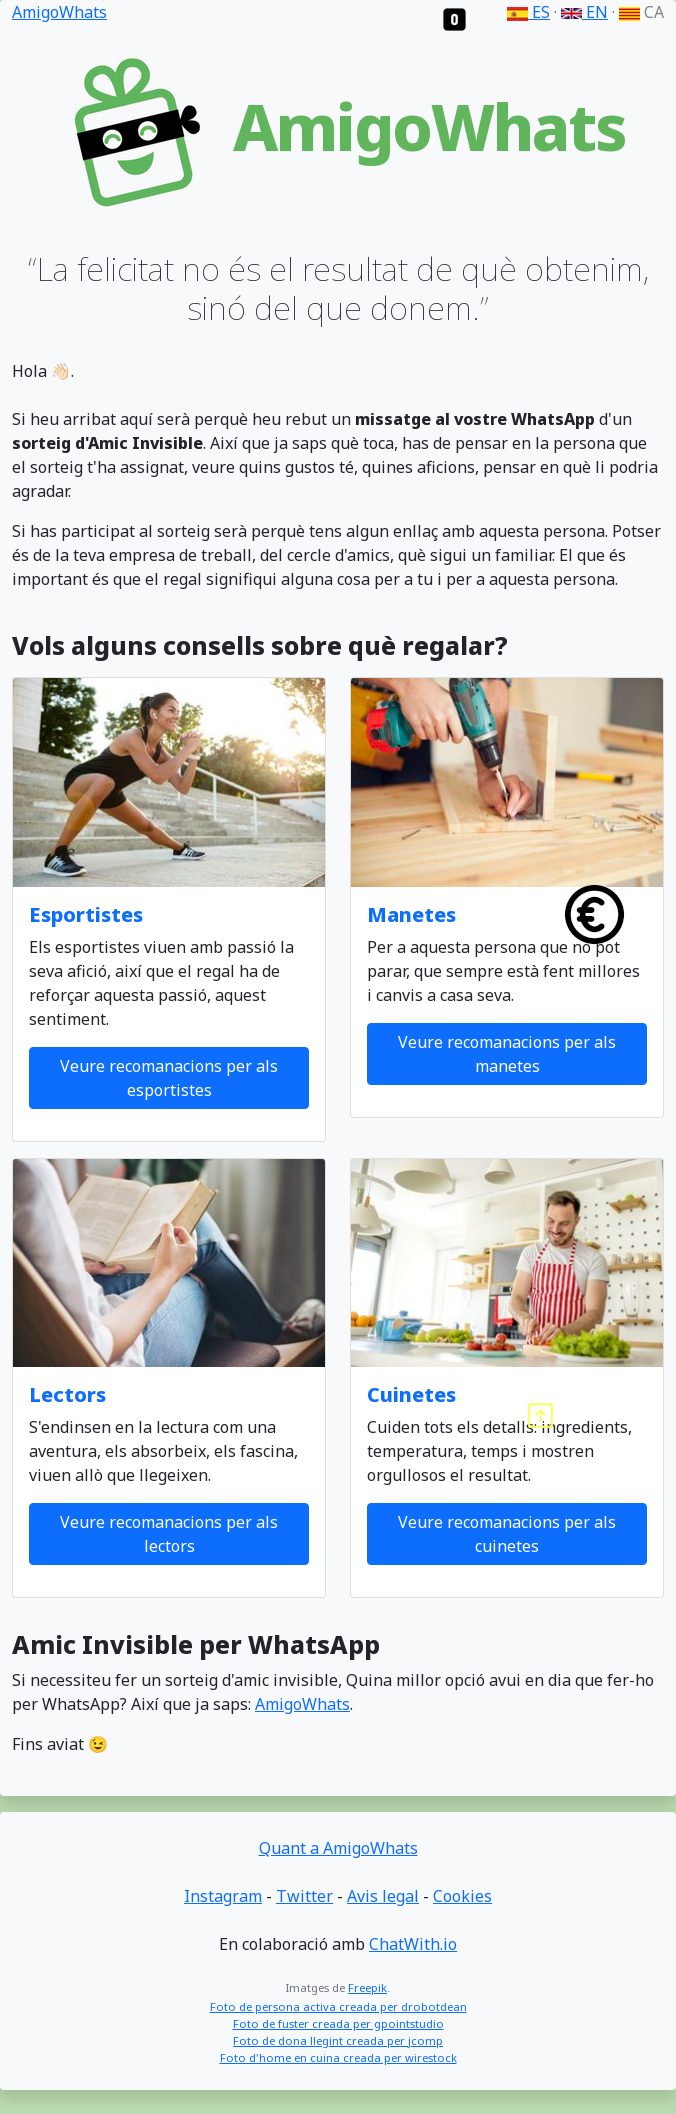  Describe the element at coordinates (594, 914) in the screenshot. I see `view balance in euros` at that location.